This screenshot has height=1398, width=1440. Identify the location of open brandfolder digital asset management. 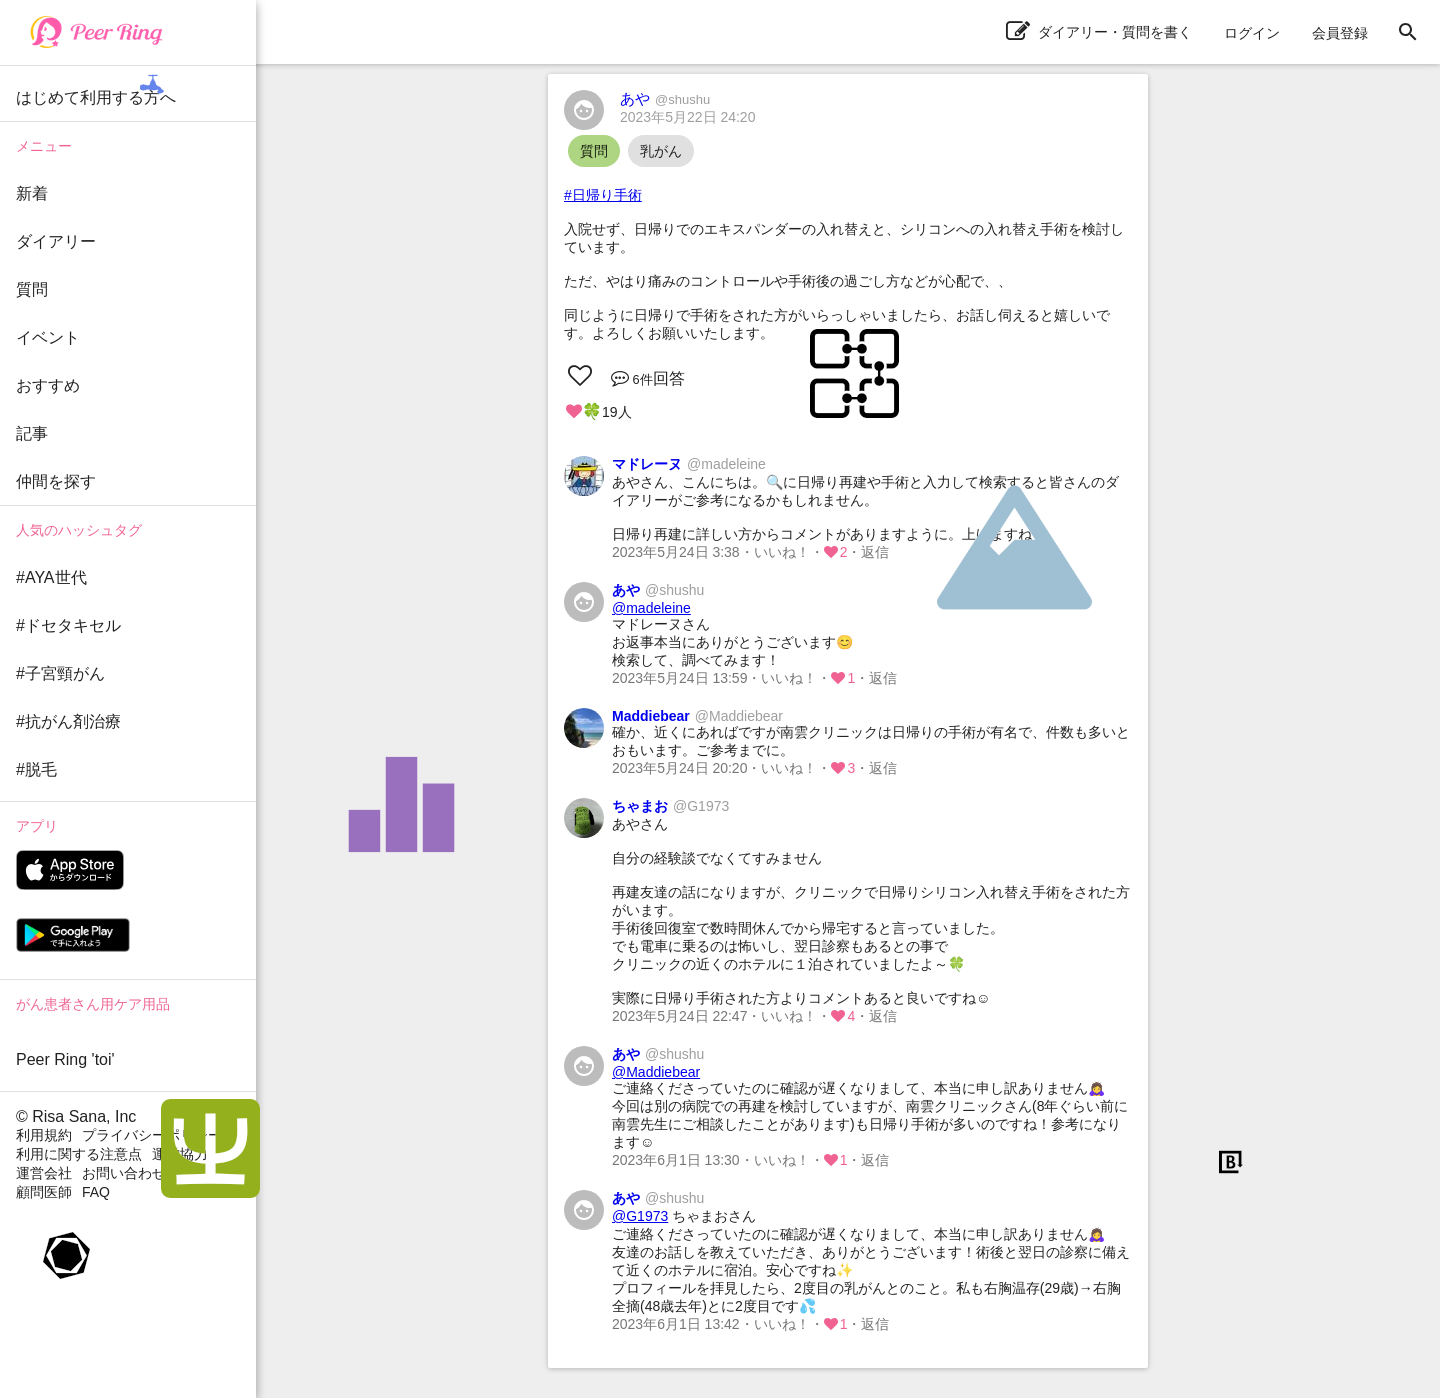
(1231, 1162).